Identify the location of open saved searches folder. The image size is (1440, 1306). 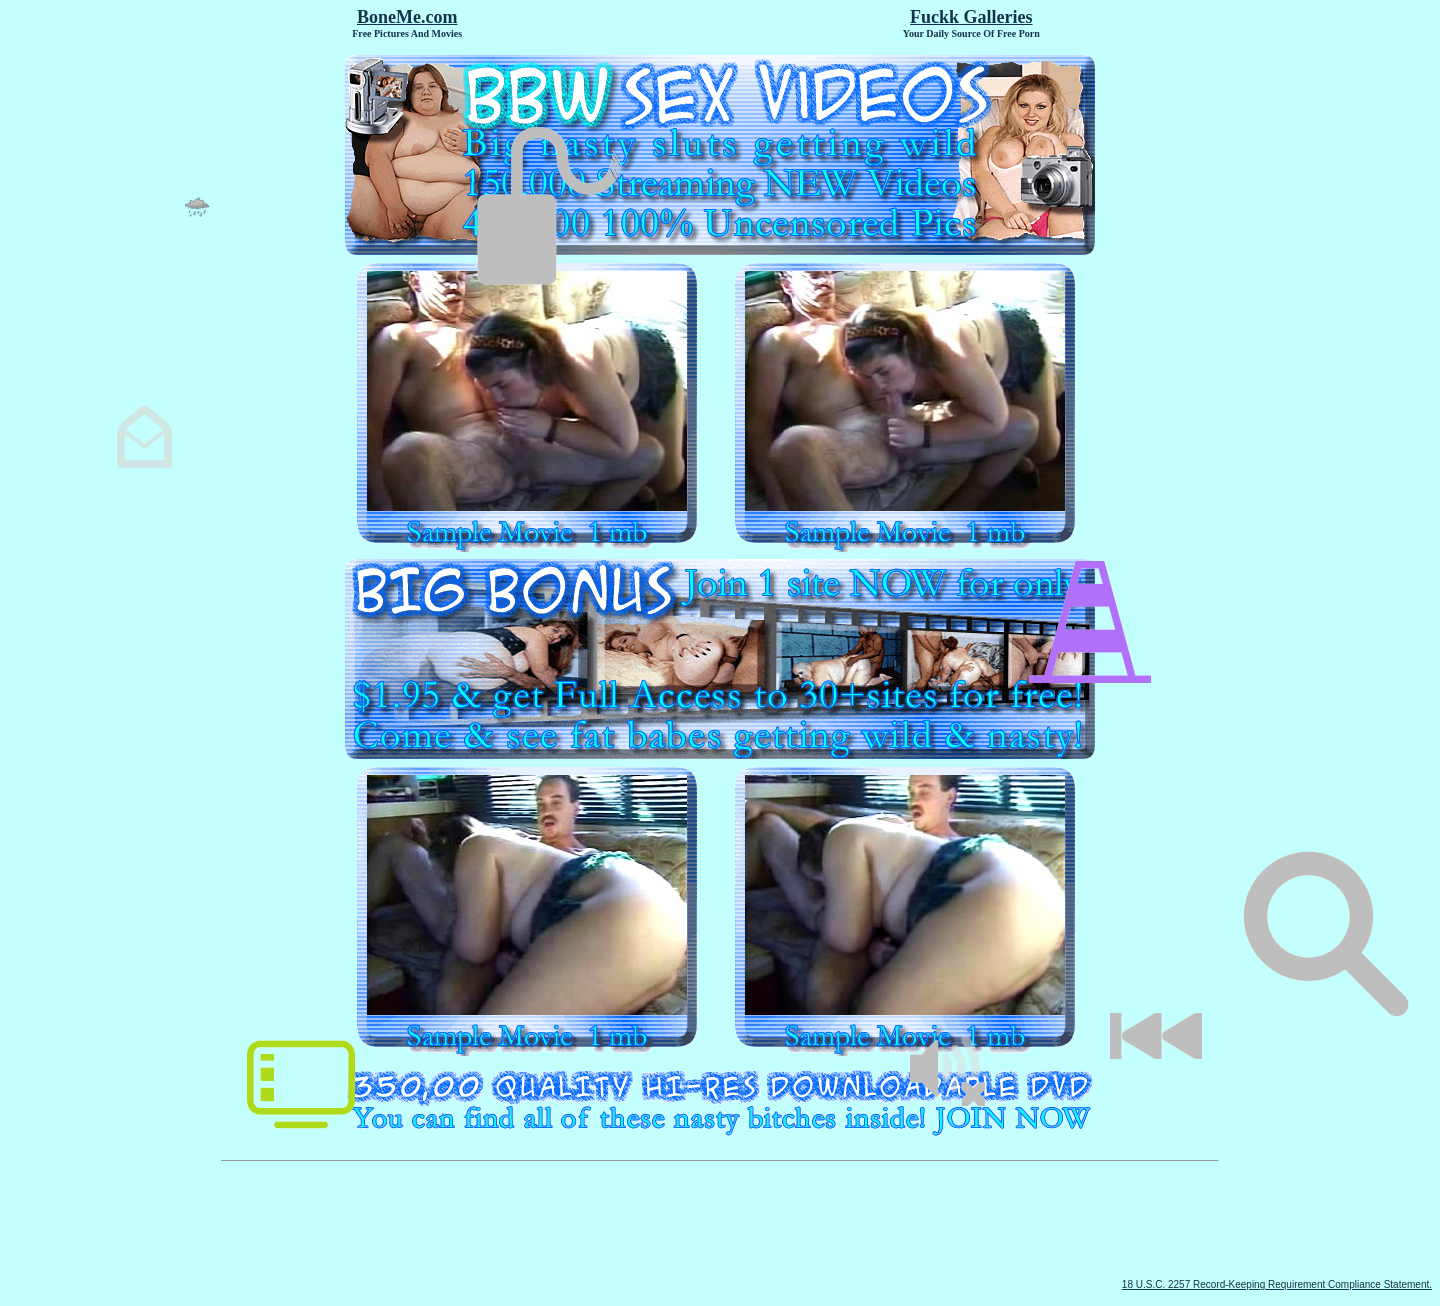
(1326, 934).